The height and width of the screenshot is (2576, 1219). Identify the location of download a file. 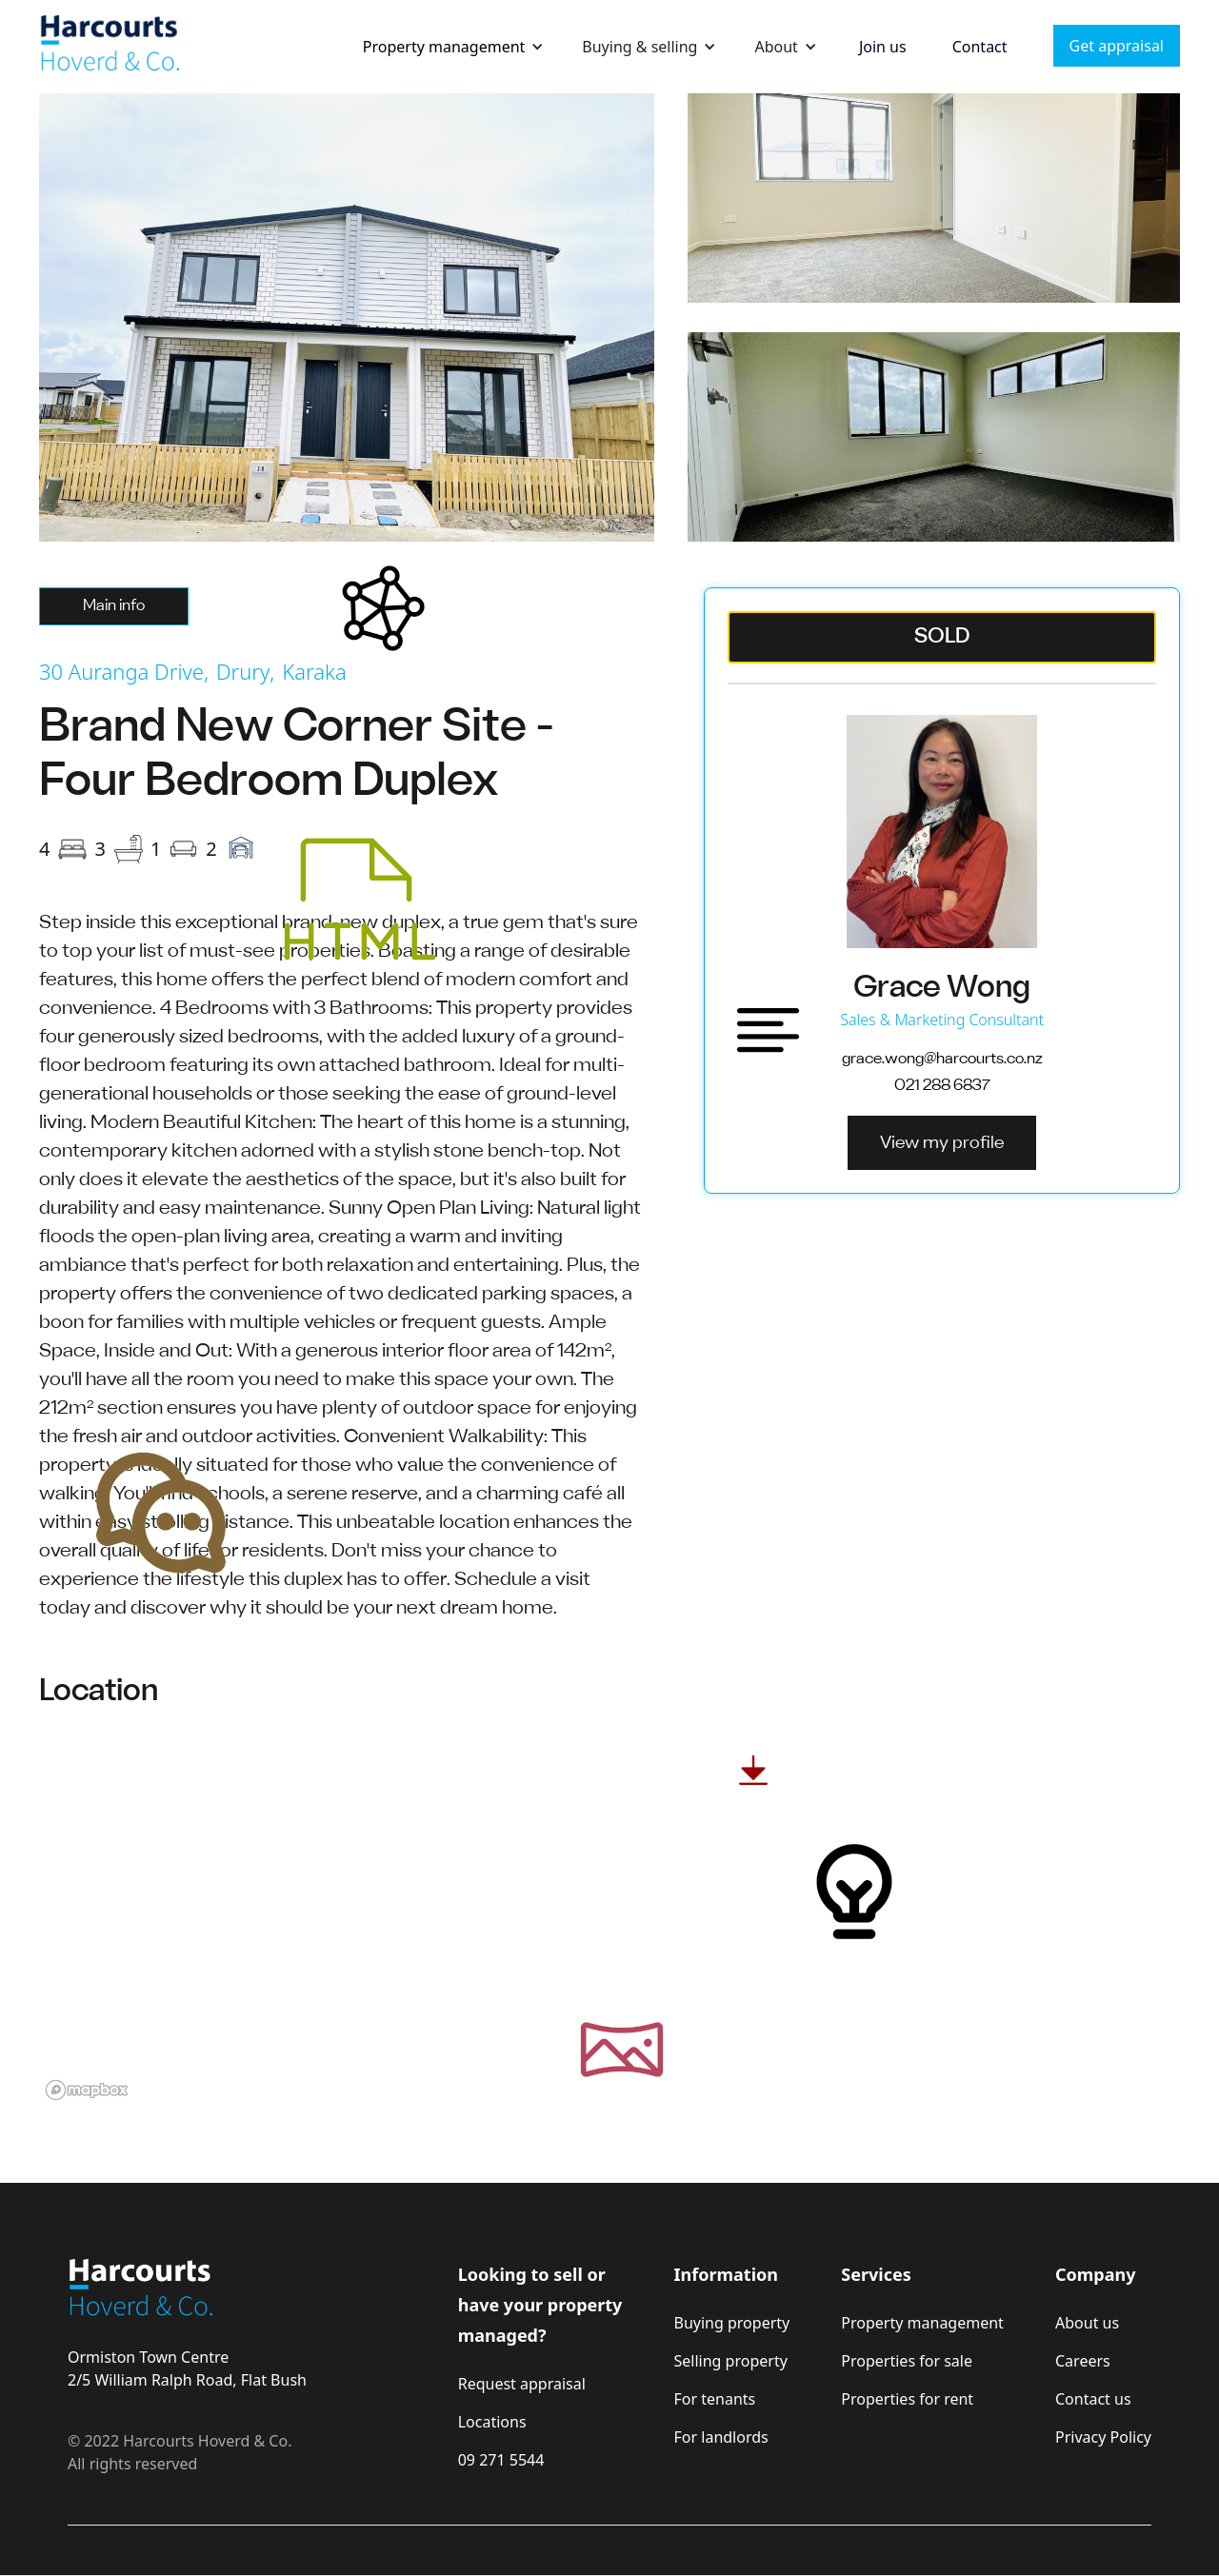
(753, 1771).